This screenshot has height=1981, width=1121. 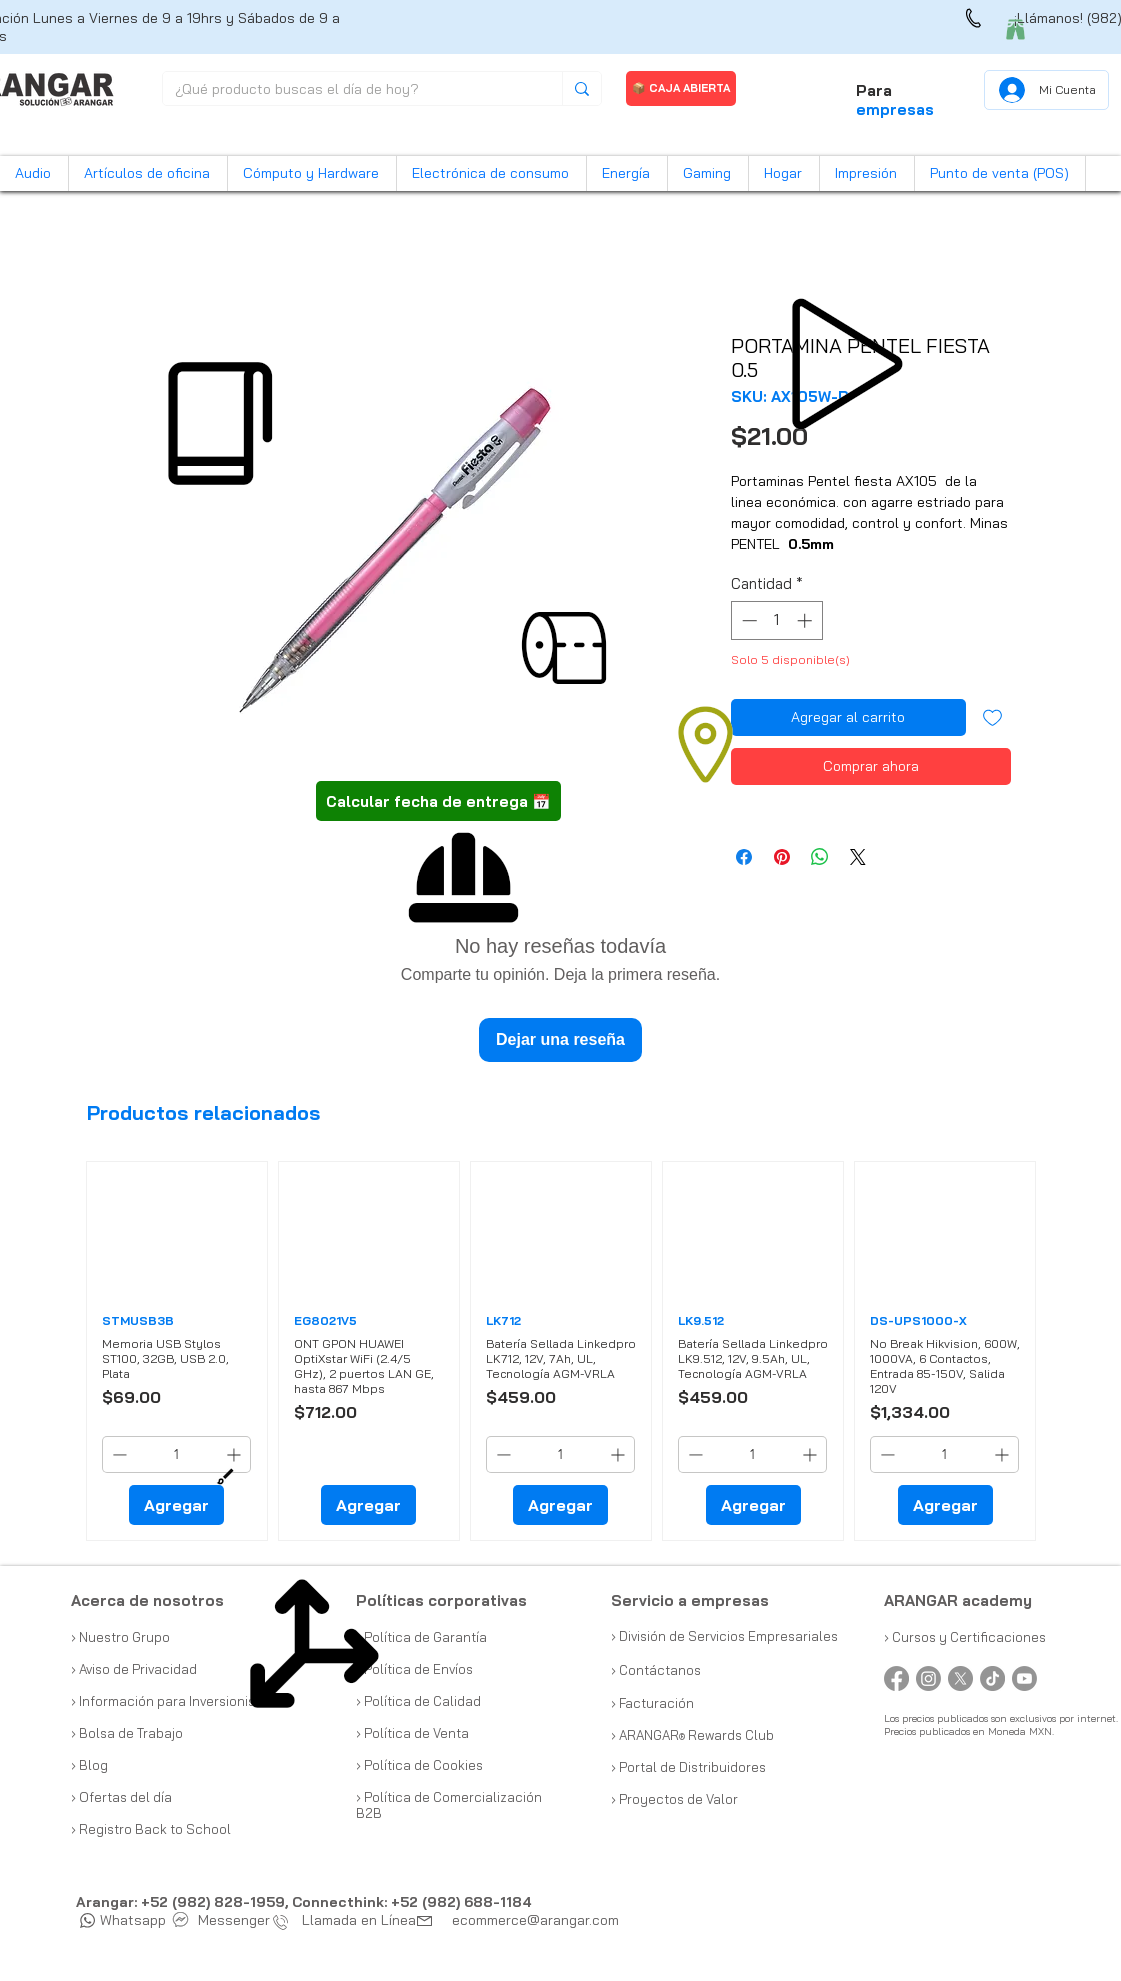 What do you see at coordinates (1015, 29) in the screenshot?
I see `browse pants or bottoms in a clothing app` at bounding box center [1015, 29].